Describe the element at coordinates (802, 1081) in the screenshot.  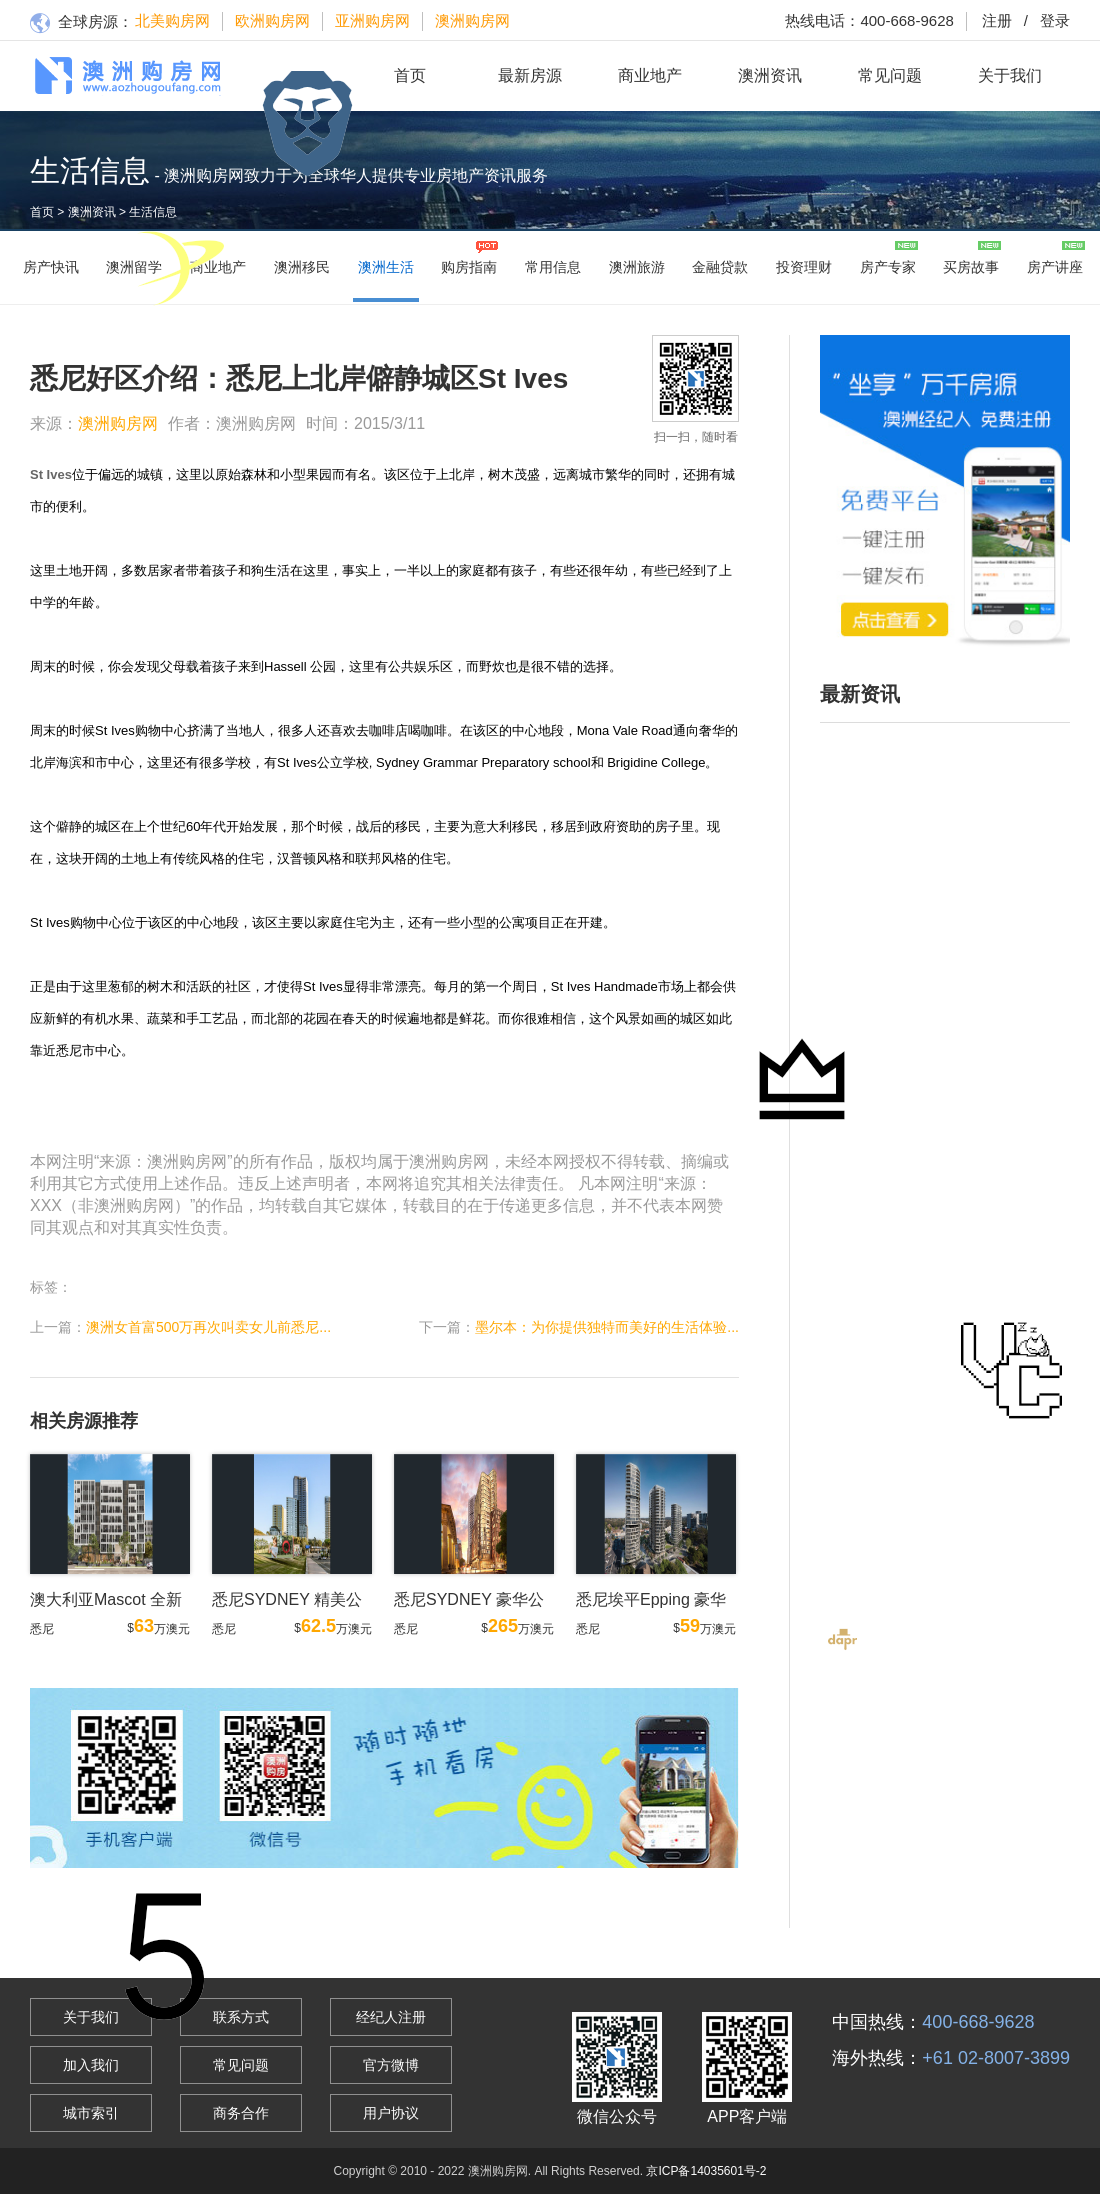
I see `indicates VIP or premium membership status` at that location.